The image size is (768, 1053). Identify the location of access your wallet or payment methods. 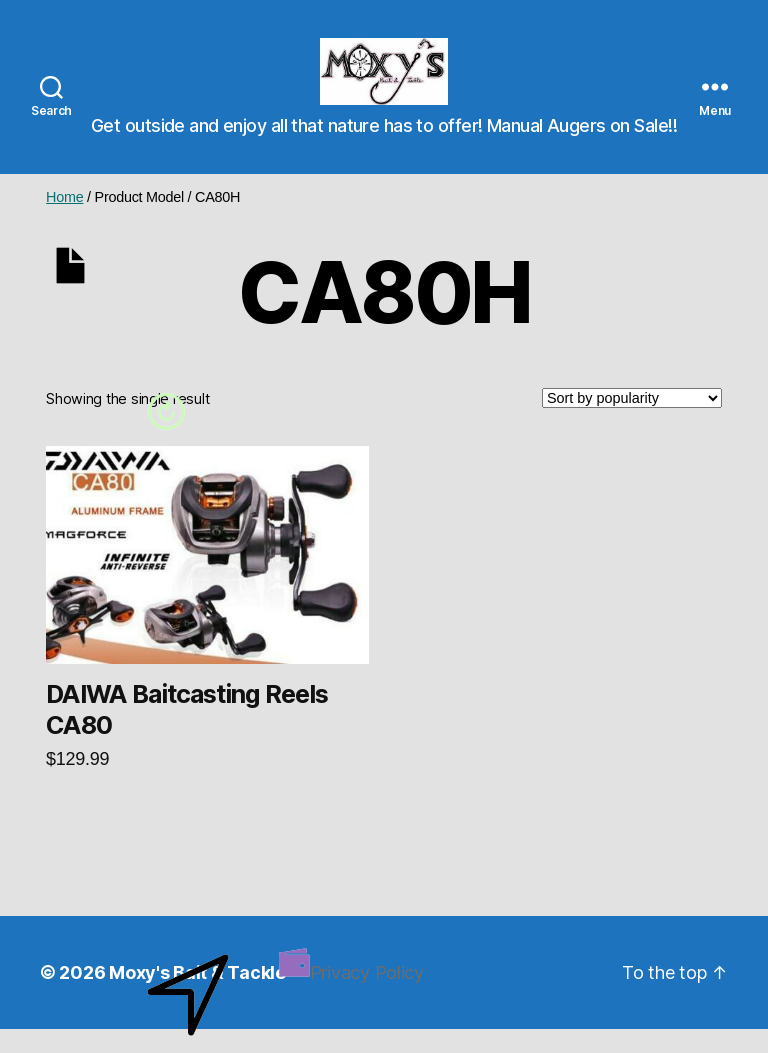
(294, 963).